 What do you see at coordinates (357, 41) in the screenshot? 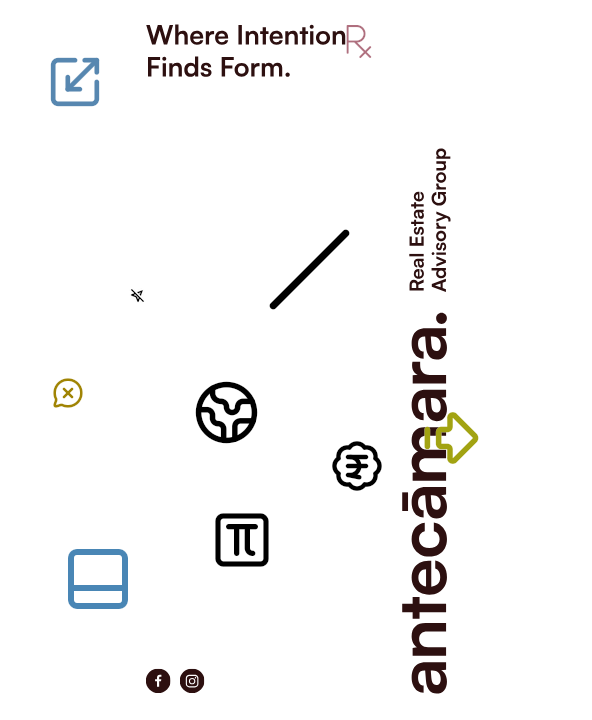
I see `view prescription details` at bounding box center [357, 41].